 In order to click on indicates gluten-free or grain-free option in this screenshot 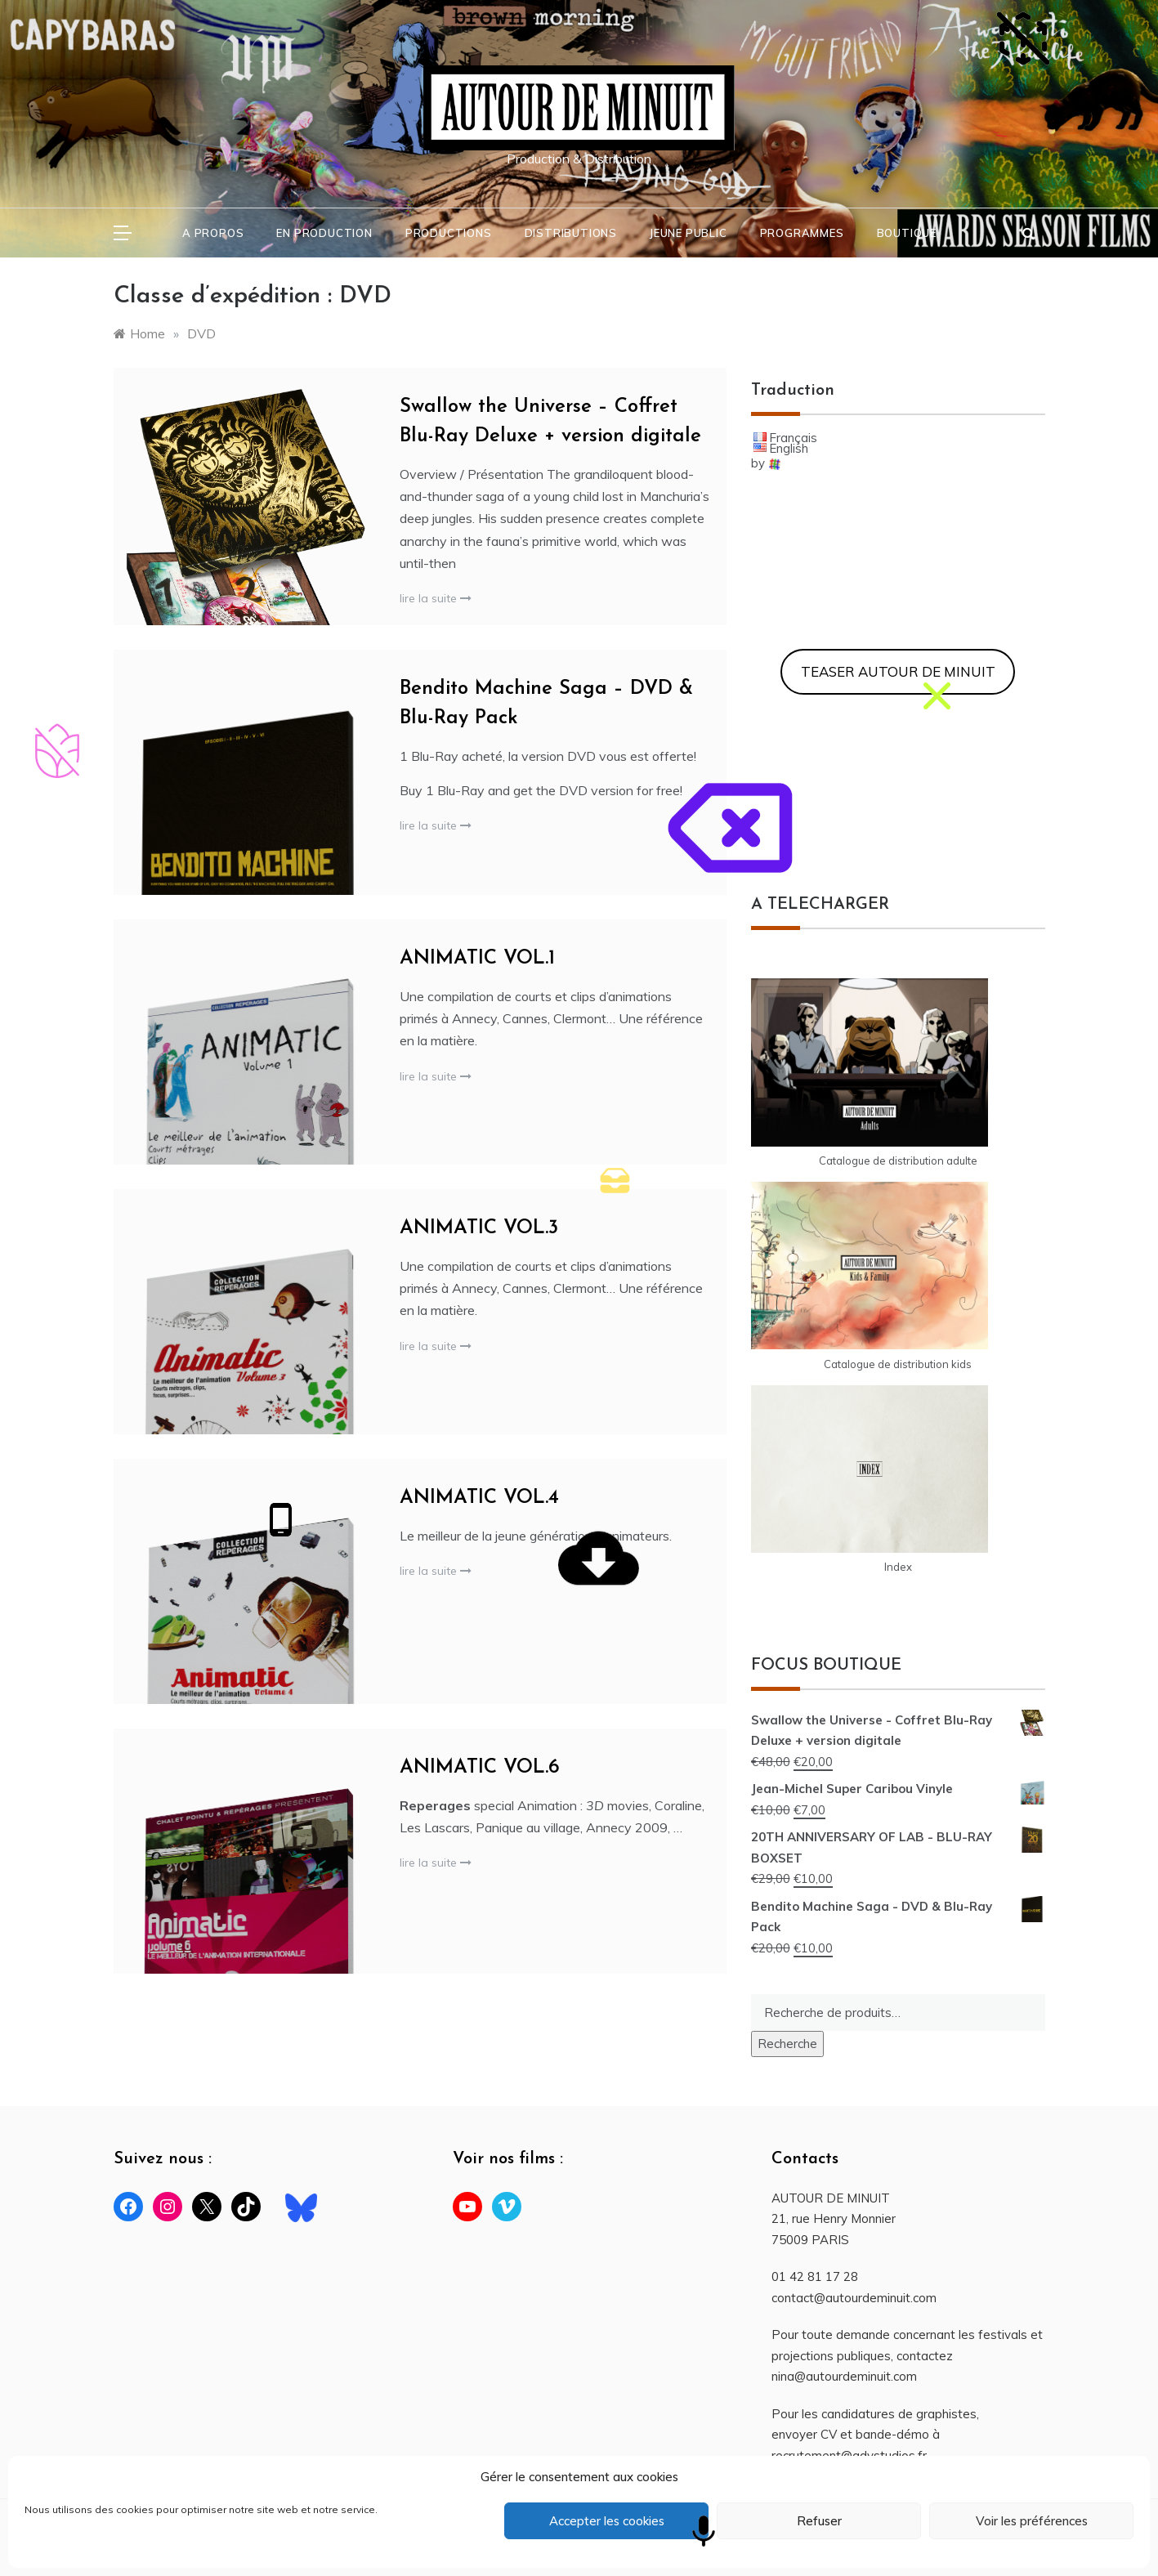, I will do `click(57, 752)`.